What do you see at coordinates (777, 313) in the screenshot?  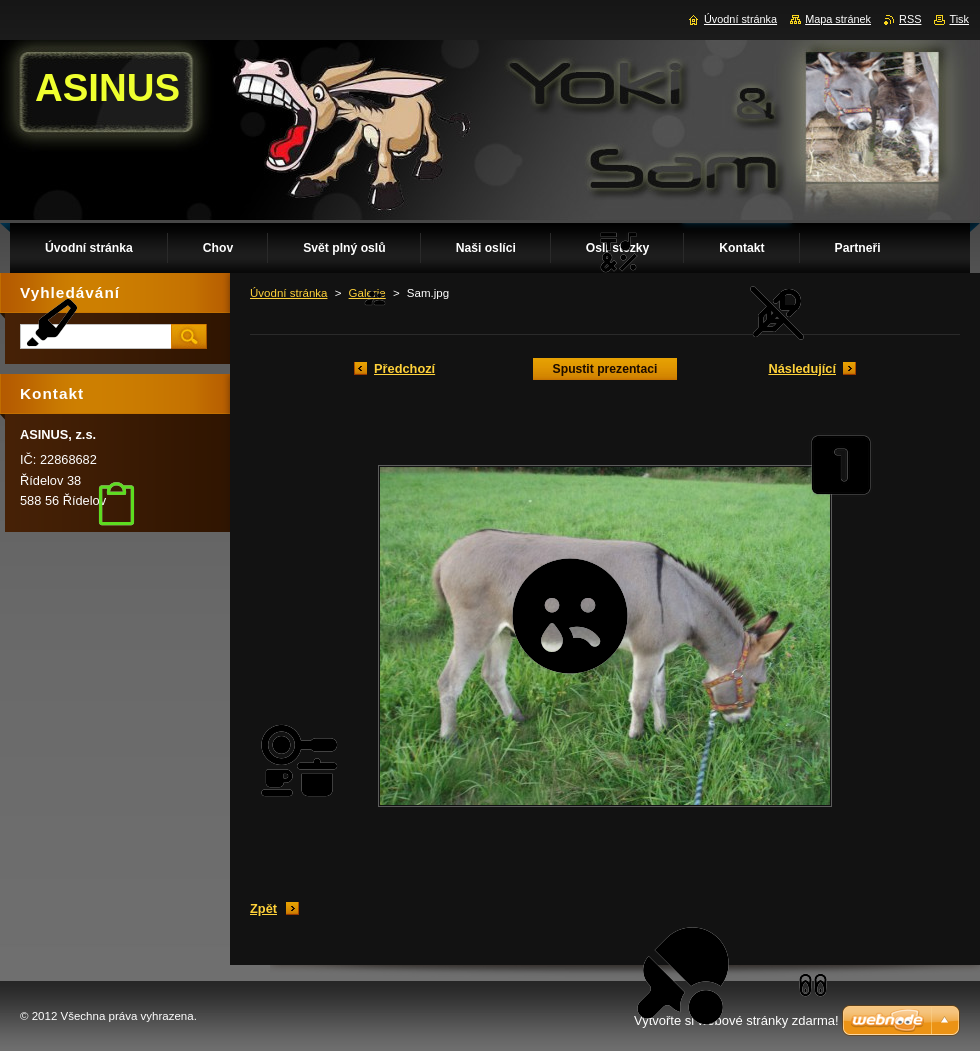 I see `disable handwriting or stylus input` at bounding box center [777, 313].